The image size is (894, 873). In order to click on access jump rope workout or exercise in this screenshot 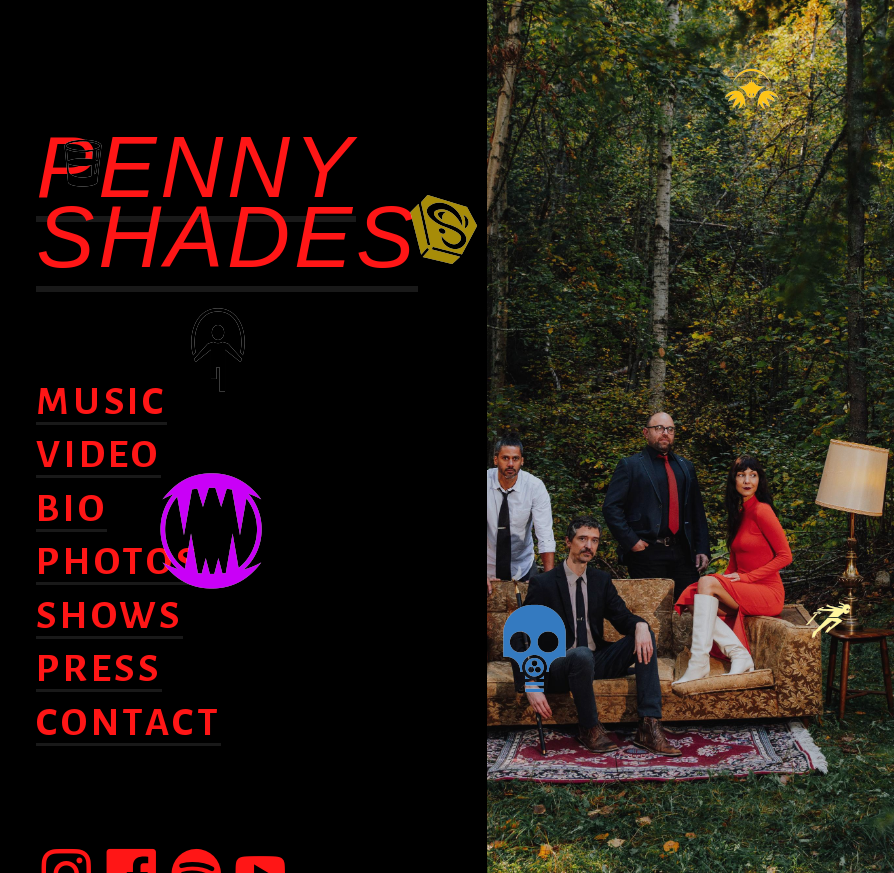, I will do `click(218, 350)`.